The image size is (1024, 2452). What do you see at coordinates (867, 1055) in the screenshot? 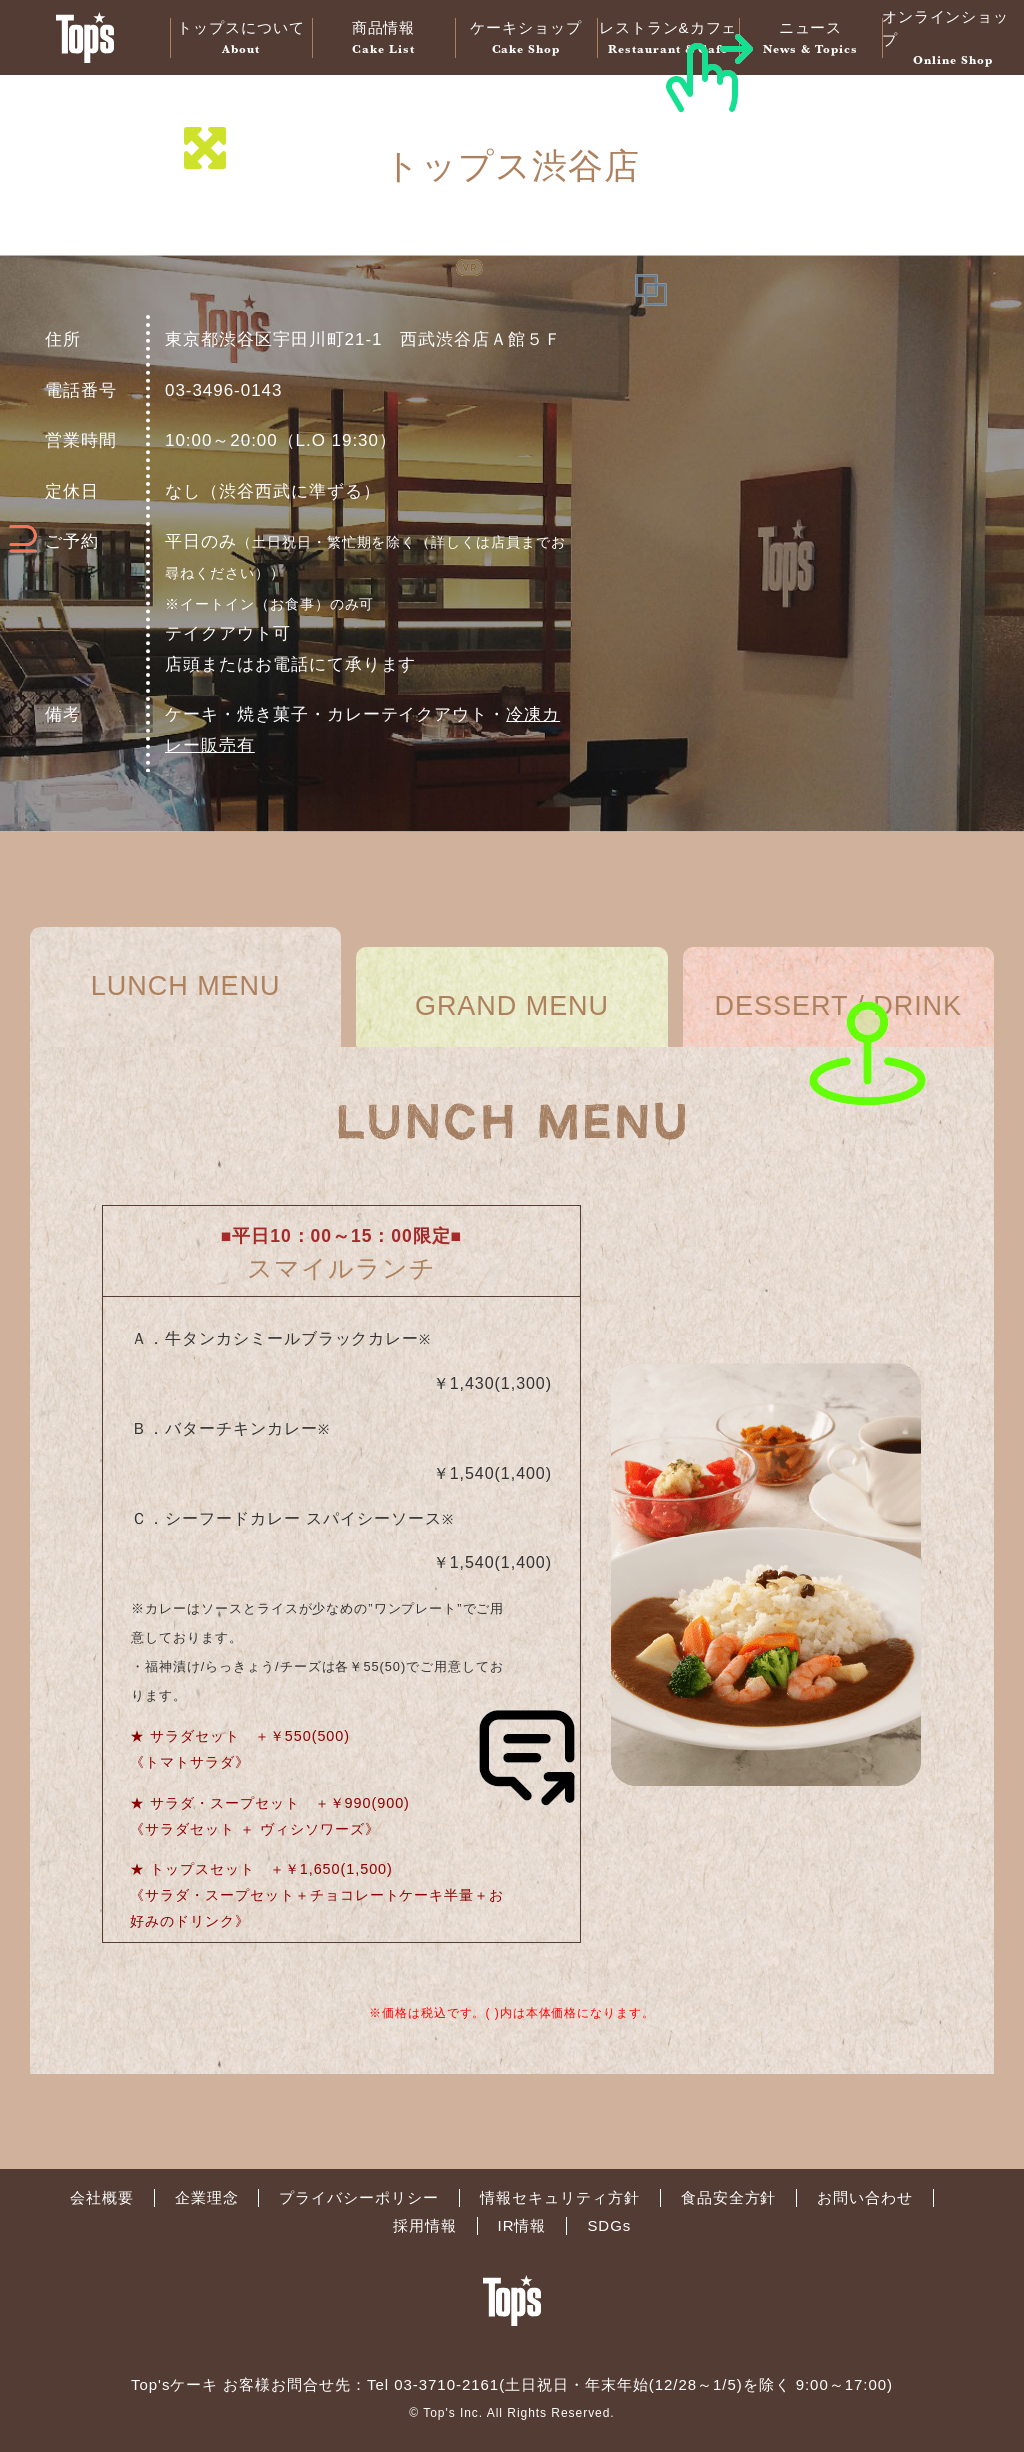
I see `mark a location on the map` at bounding box center [867, 1055].